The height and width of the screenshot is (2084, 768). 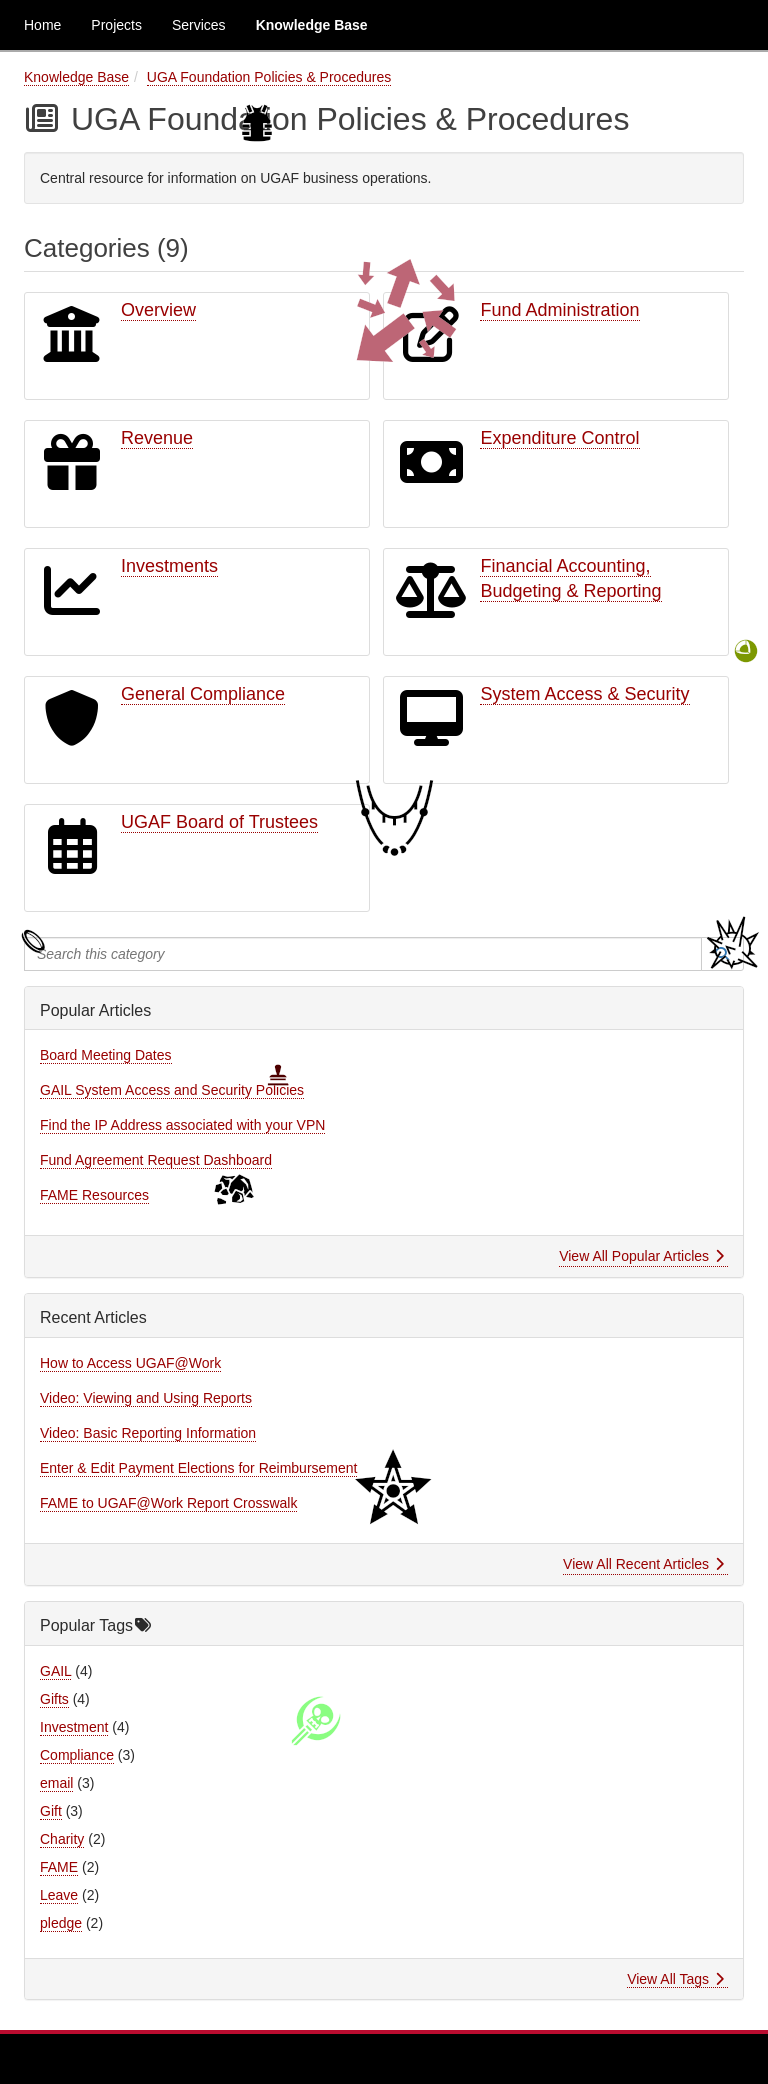 What do you see at coordinates (733, 943) in the screenshot?
I see `sea urchin creature in a game inventory` at bounding box center [733, 943].